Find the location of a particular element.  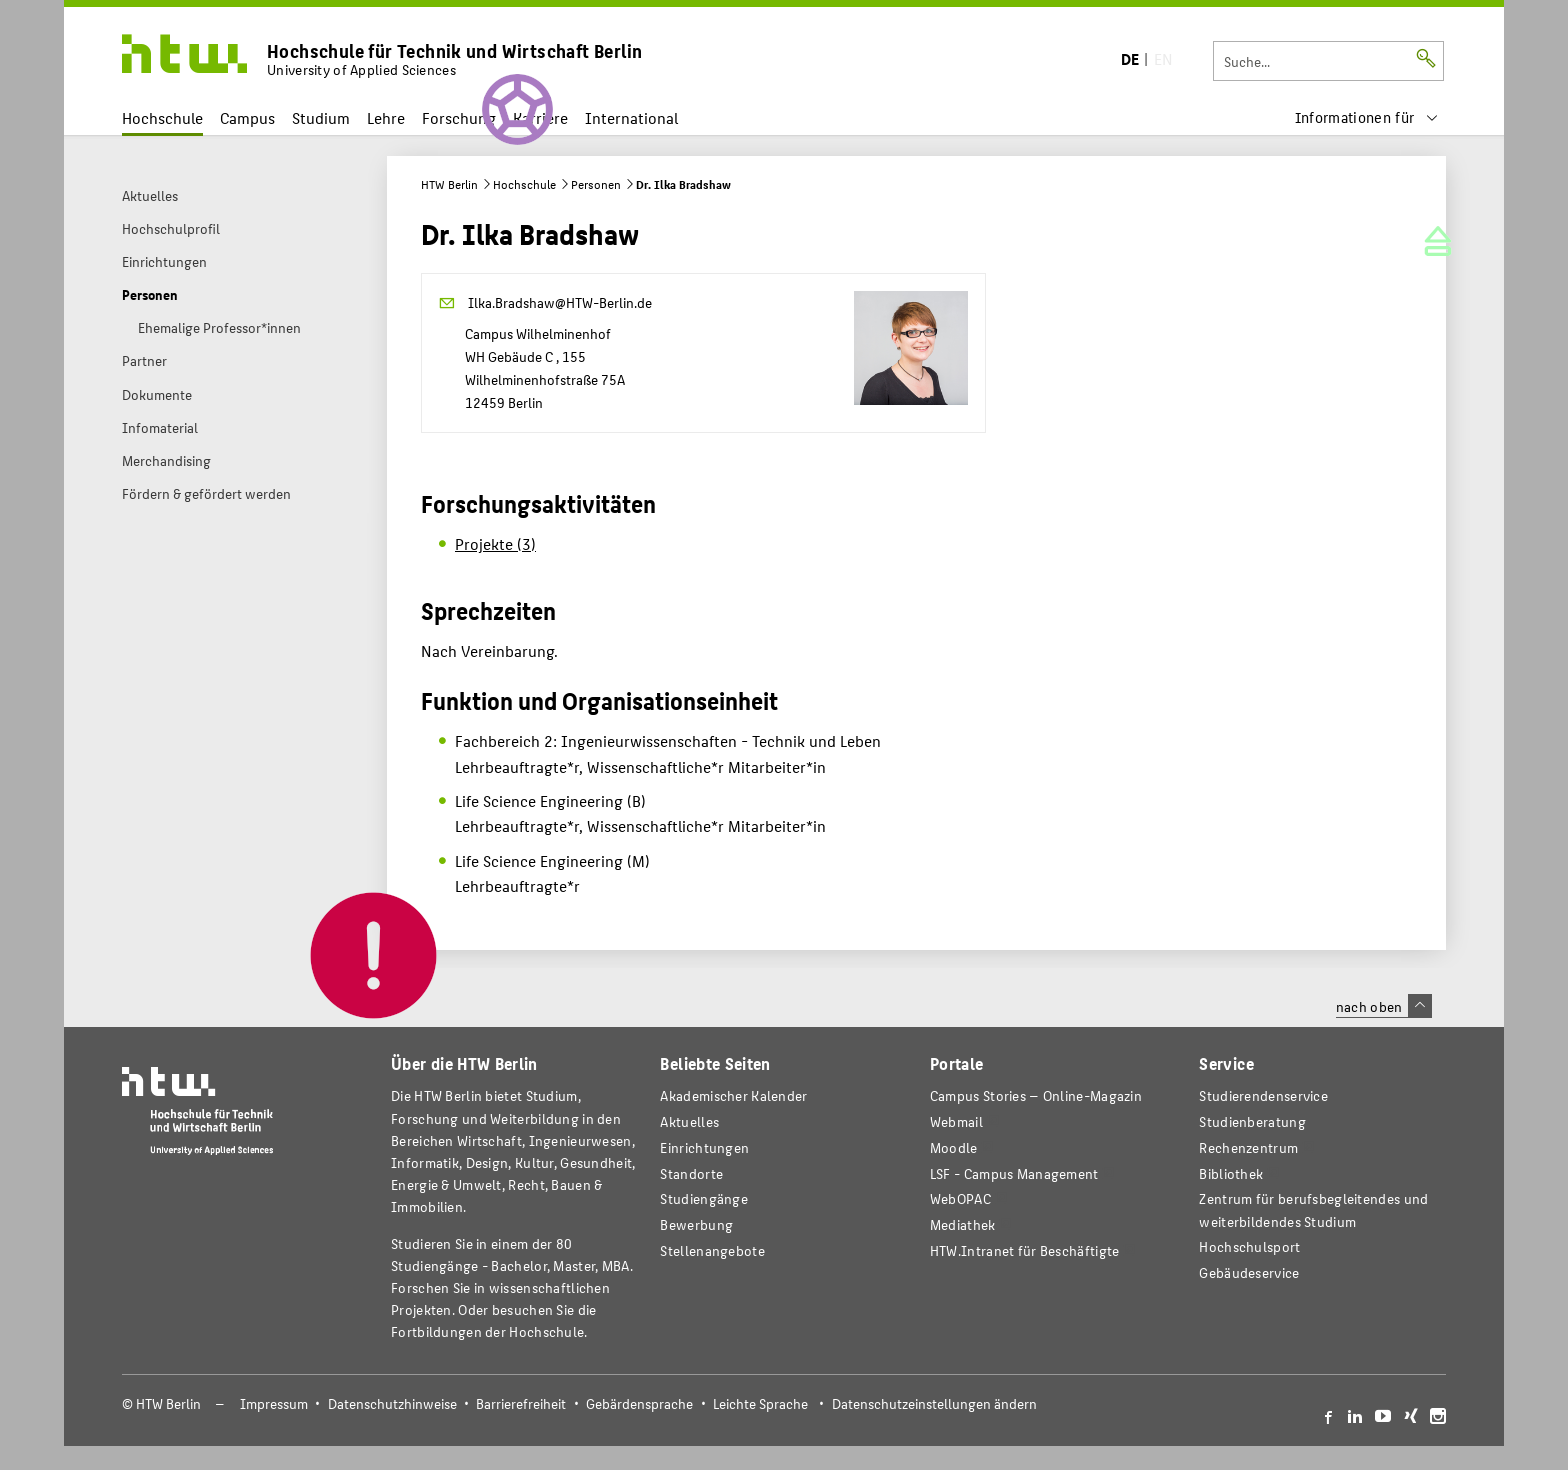

indicates a warning or error state is located at coordinates (373, 955).